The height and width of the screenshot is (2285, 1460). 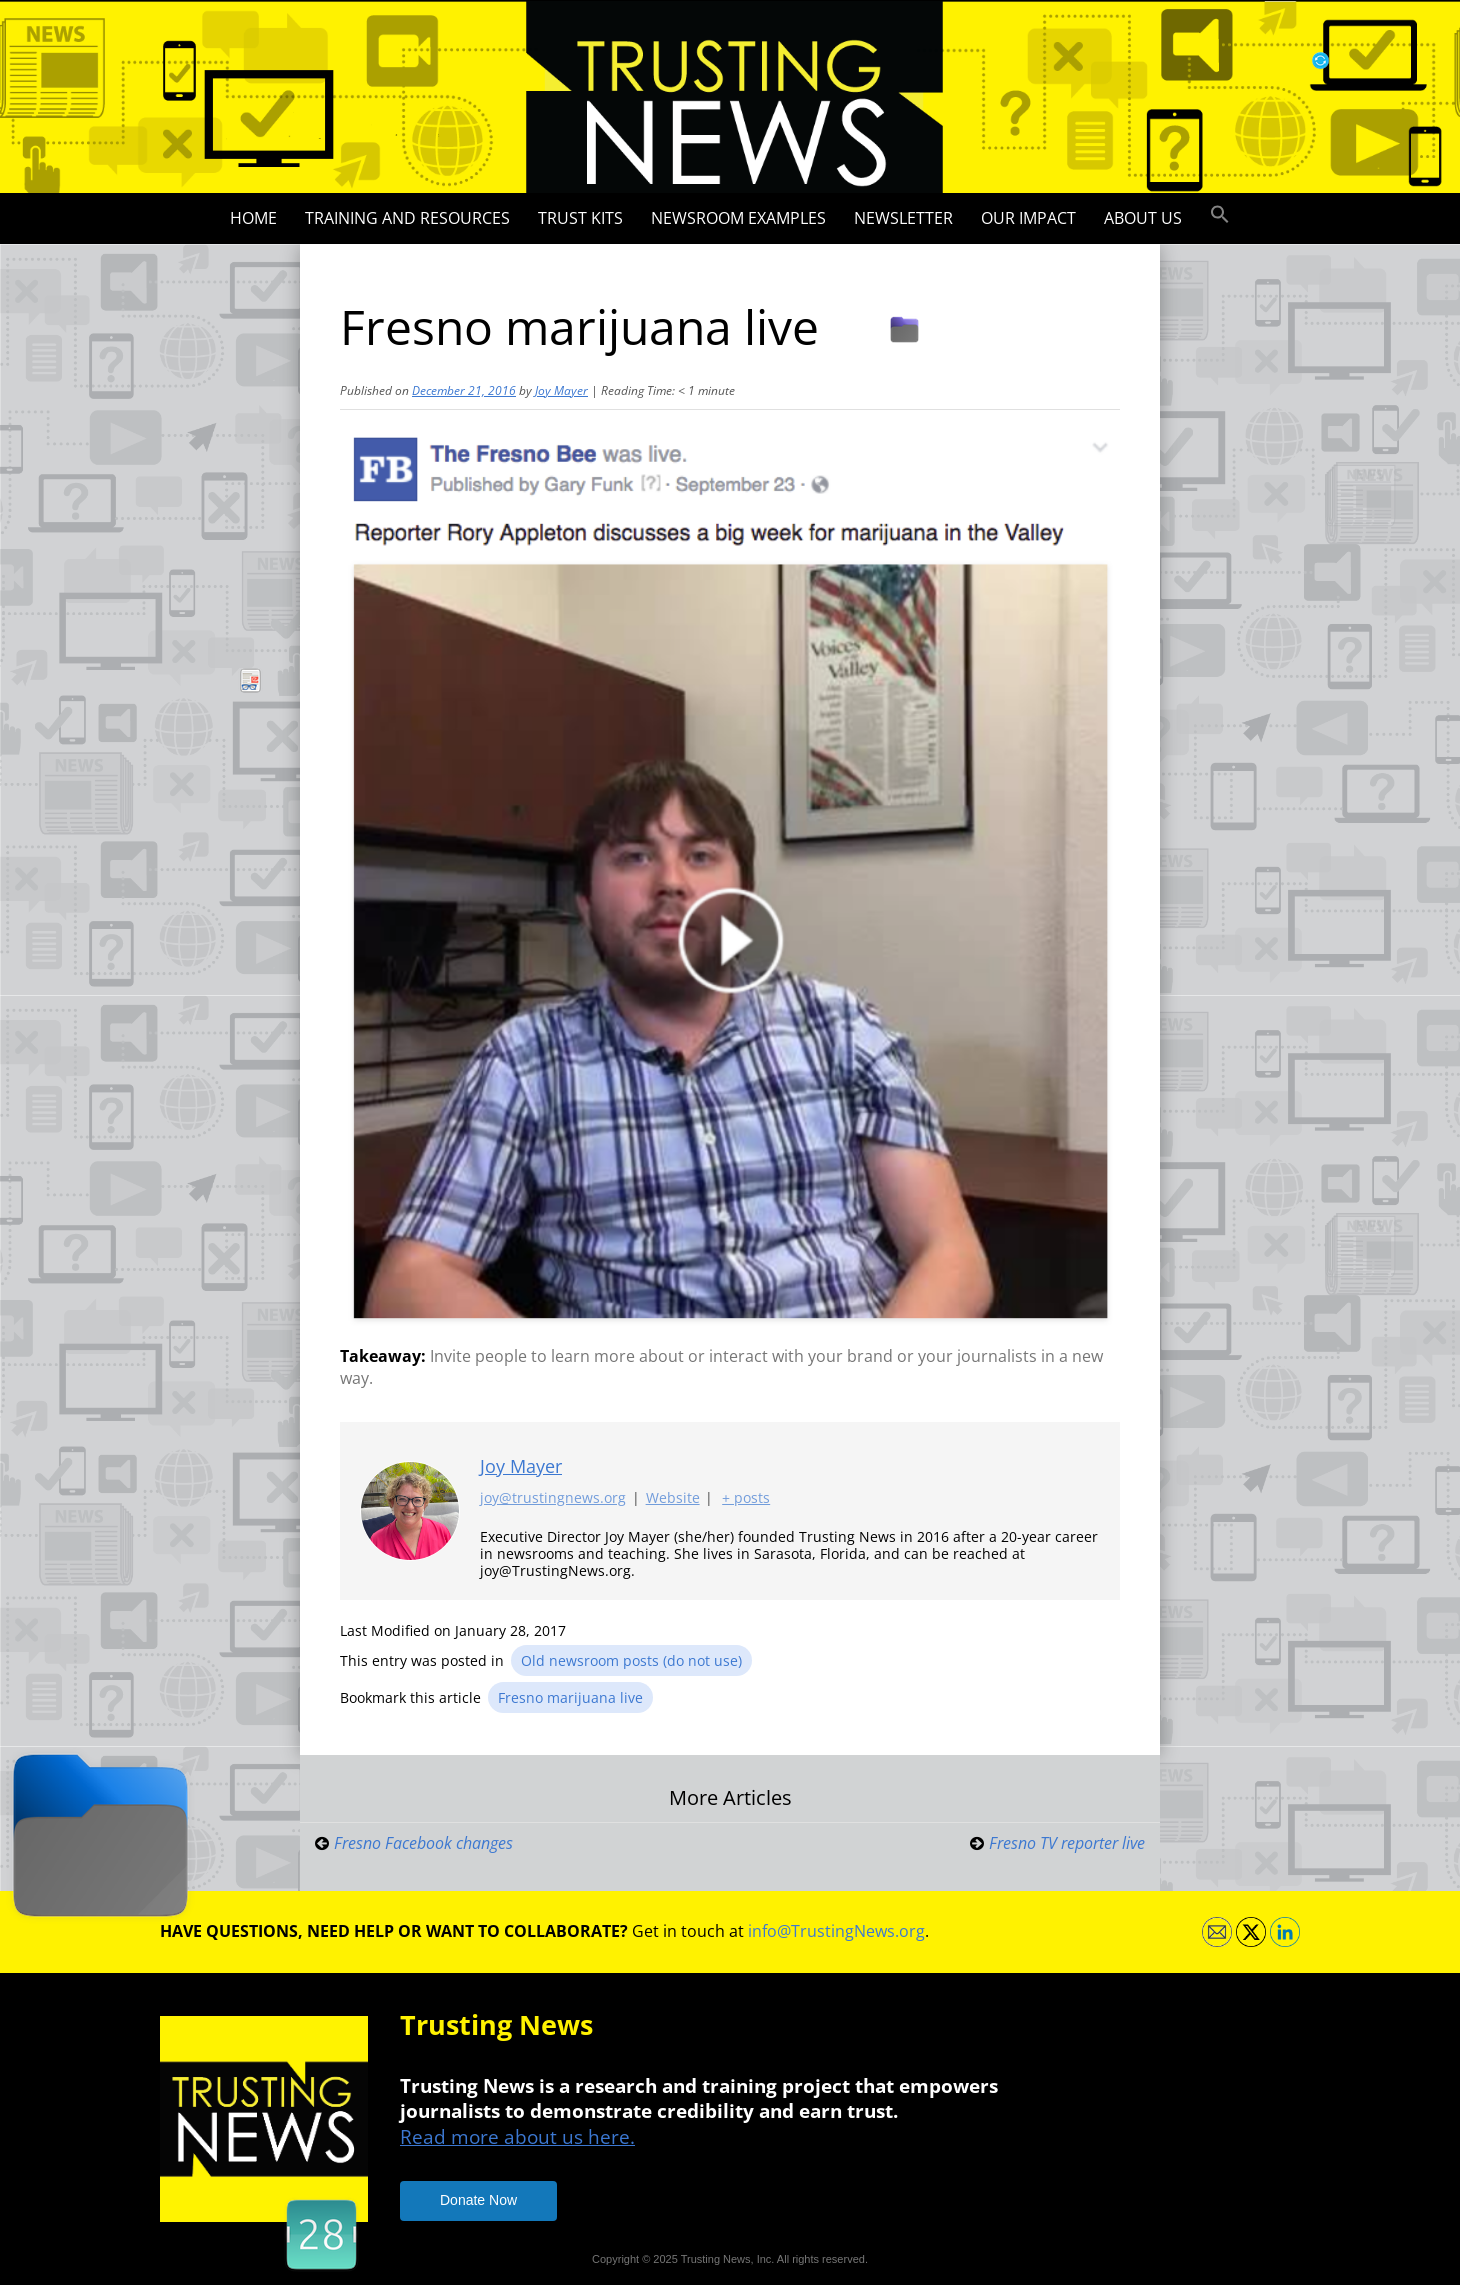 What do you see at coordinates (100, 1835) in the screenshot?
I see `drop files here to move them into this folder` at bounding box center [100, 1835].